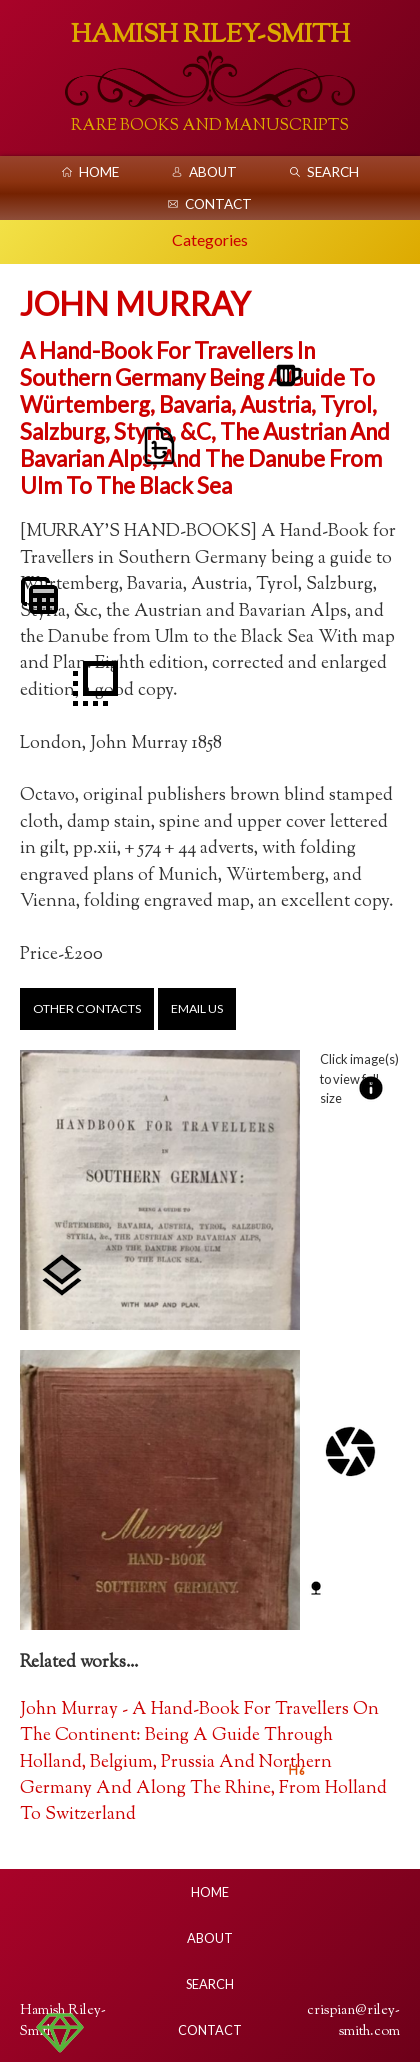 The width and height of the screenshot is (420, 2062). Describe the element at coordinates (371, 1088) in the screenshot. I see `view more information` at that location.